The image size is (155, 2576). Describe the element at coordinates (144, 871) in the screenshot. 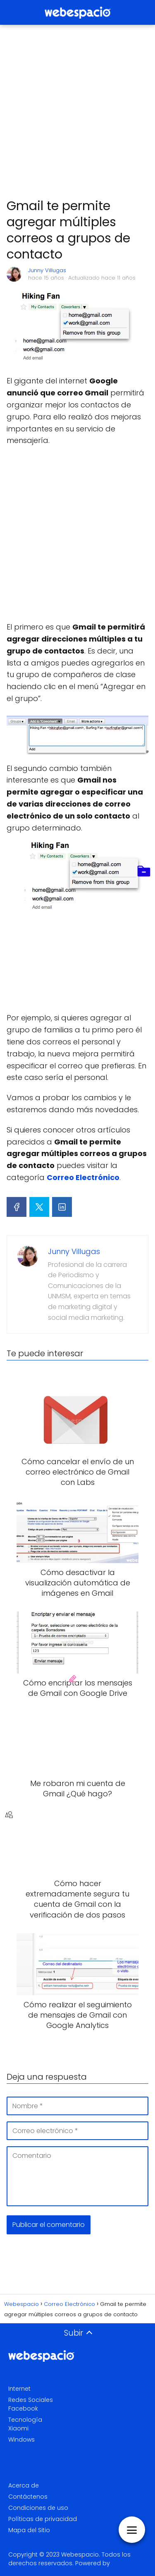

I see `remove a file from this folder` at that location.